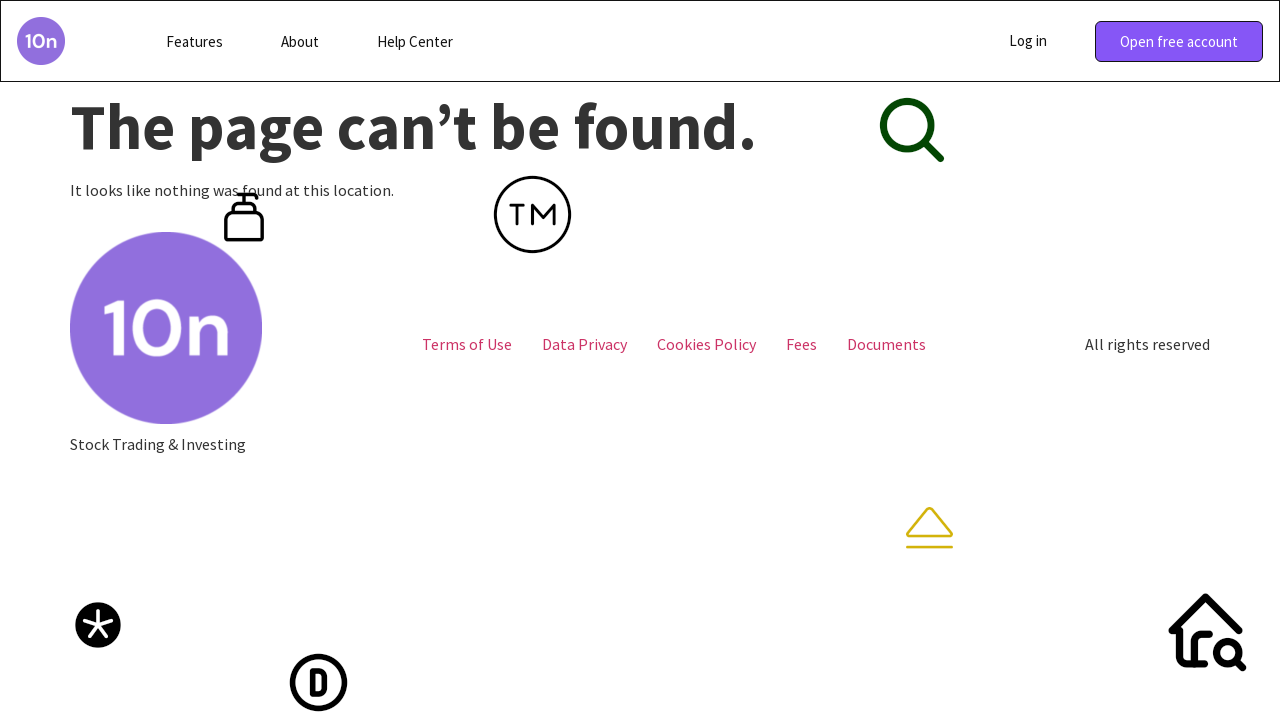  Describe the element at coordinates (532, 214) in the screenshot. I see `indicates trademarked content or branding` at that location.